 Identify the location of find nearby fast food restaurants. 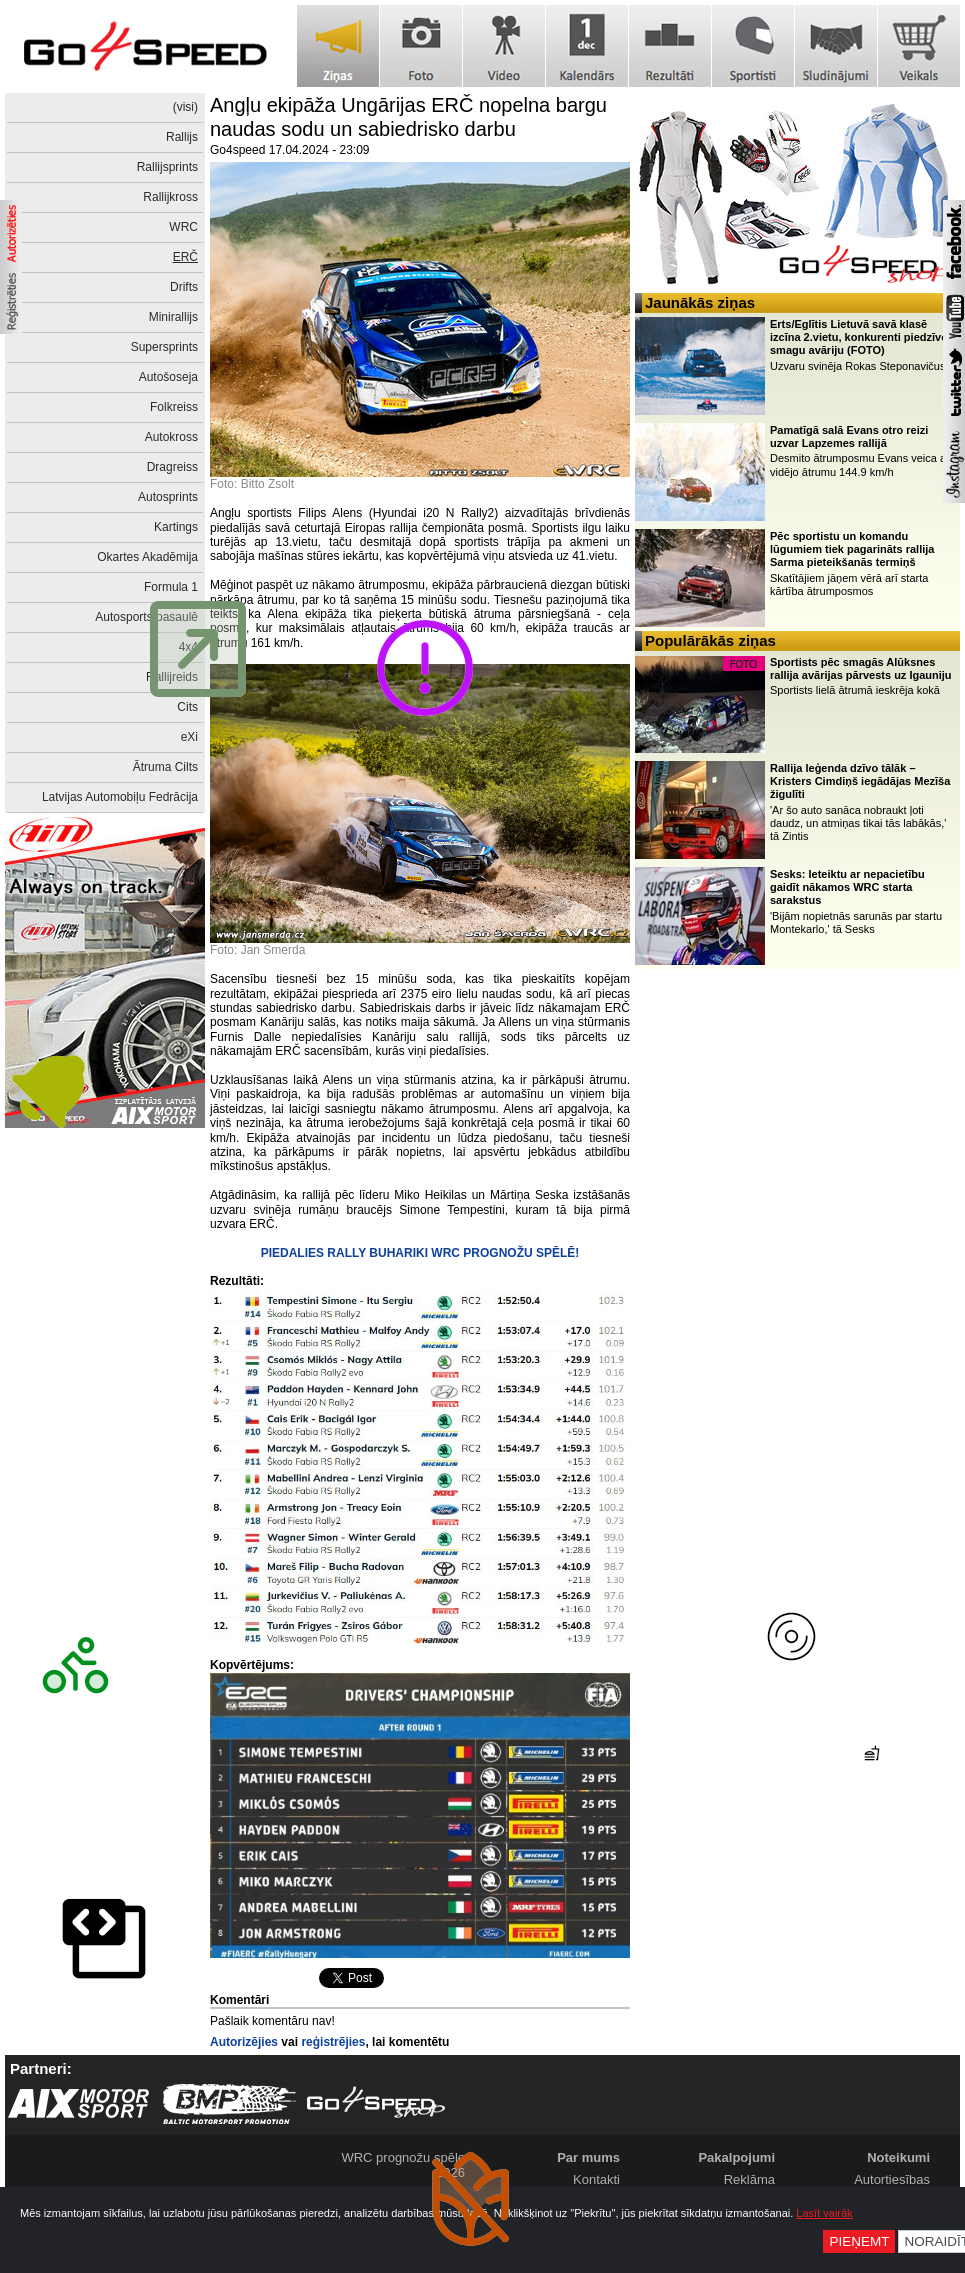
(872, 1753).